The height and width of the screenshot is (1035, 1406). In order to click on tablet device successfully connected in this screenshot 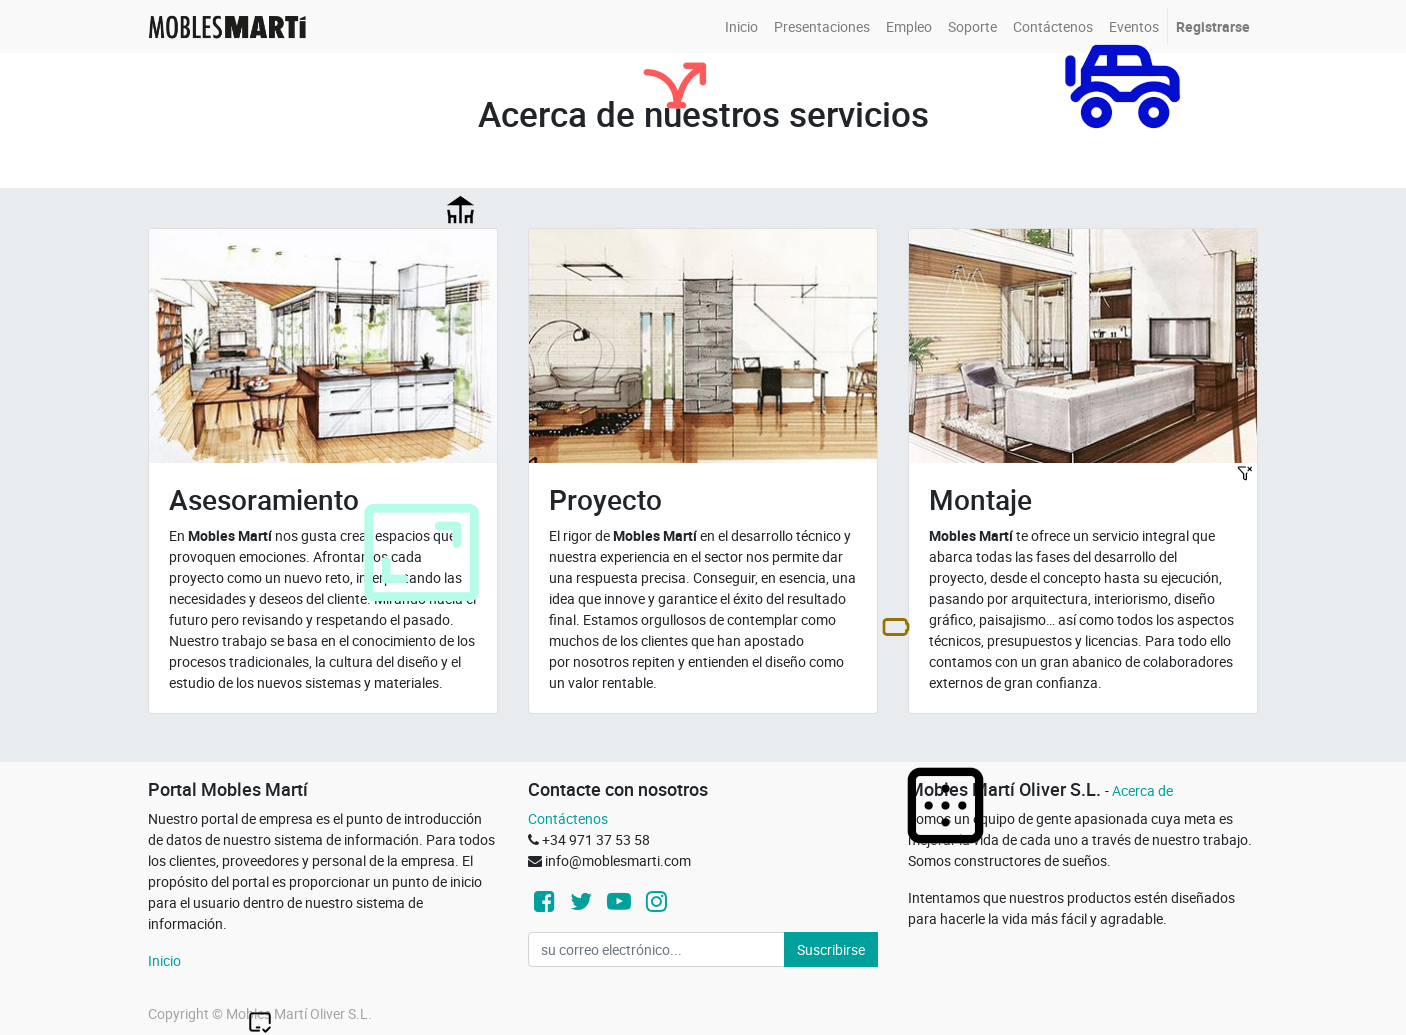, I will do `click(260, 1022)`.